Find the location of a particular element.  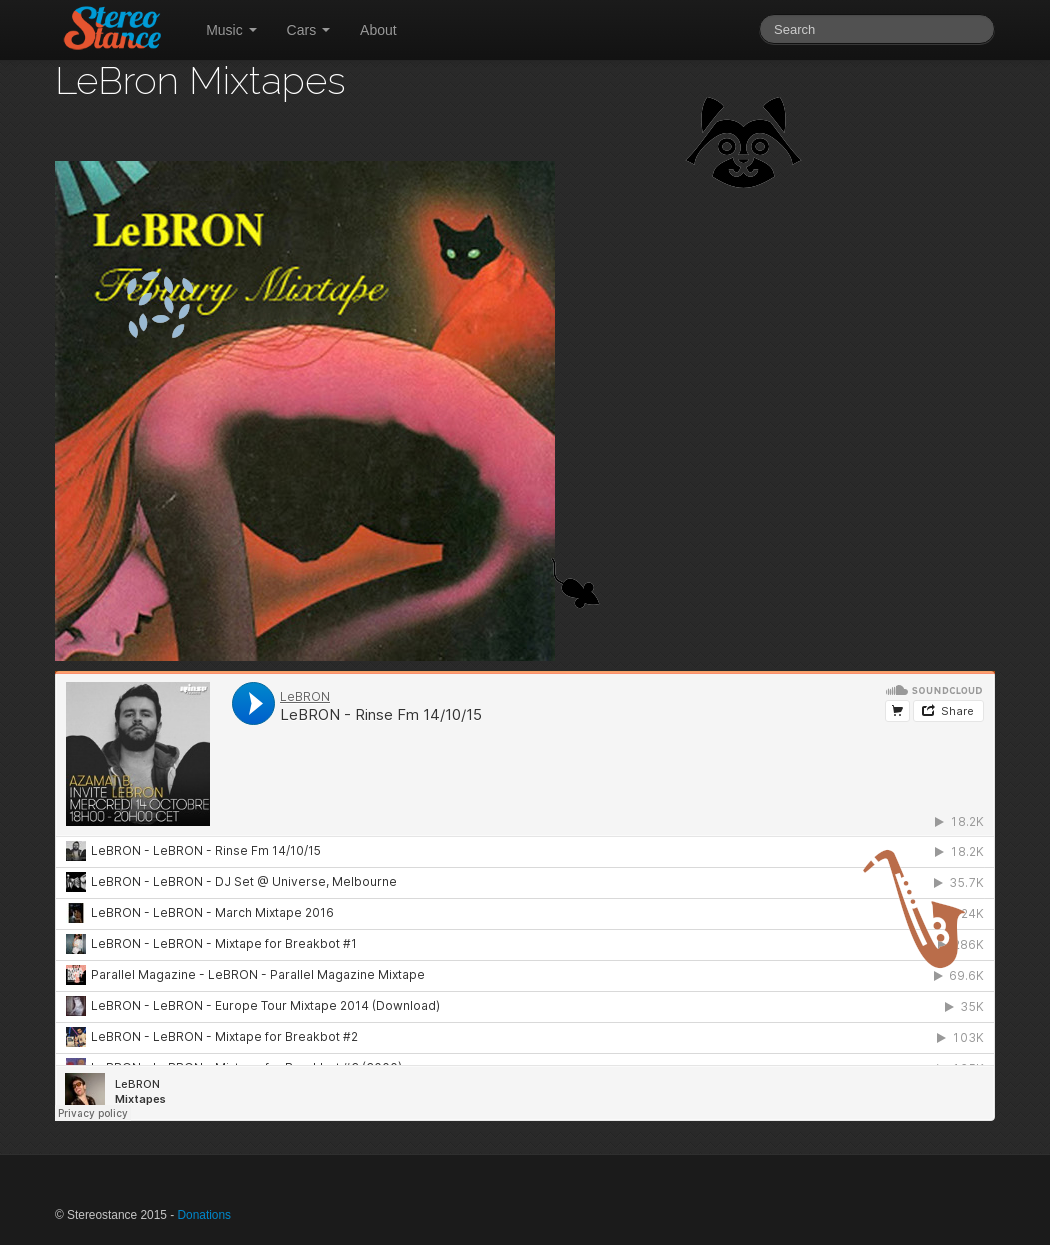

browse jazz or instrumental music is located at coordinates (914, 909).